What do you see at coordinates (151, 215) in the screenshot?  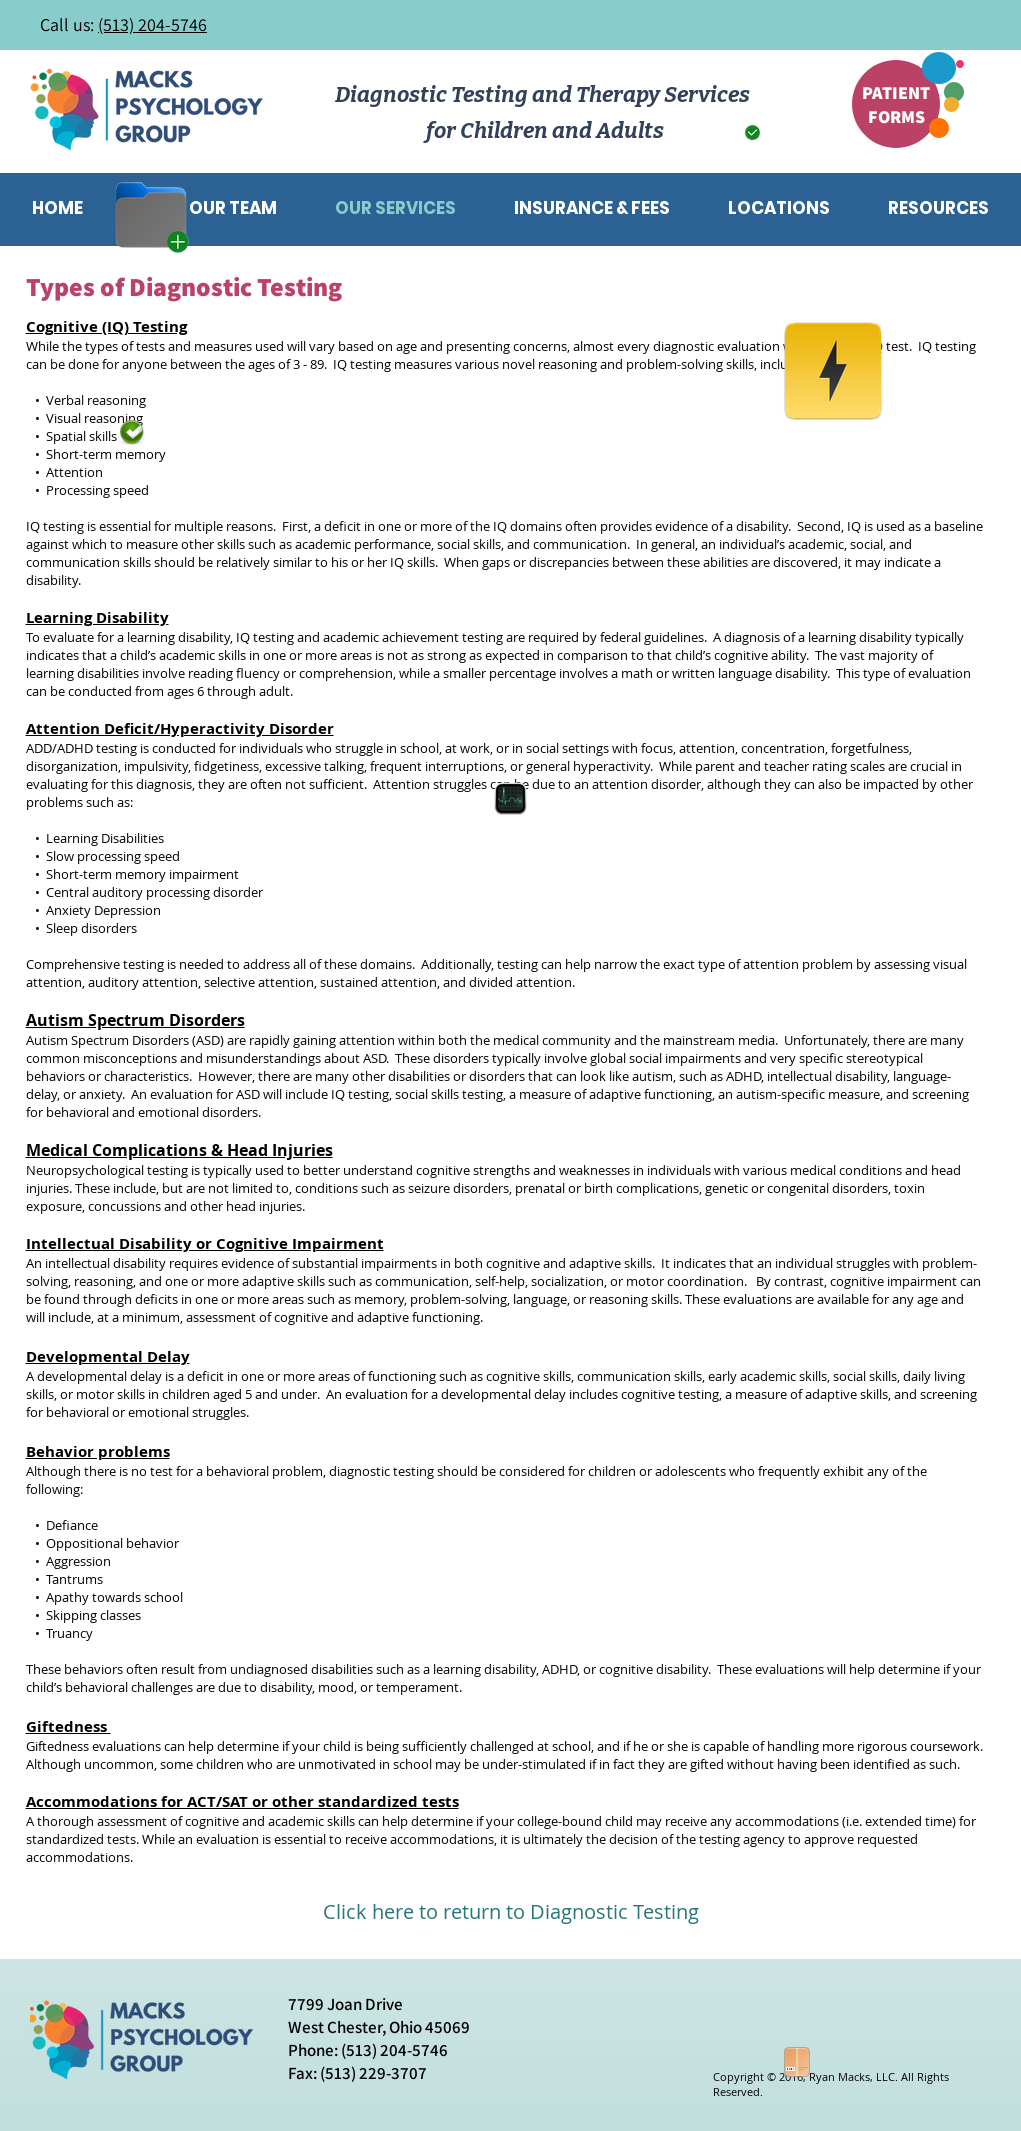 I see `create a new folder` at bounding box center [151, 215].